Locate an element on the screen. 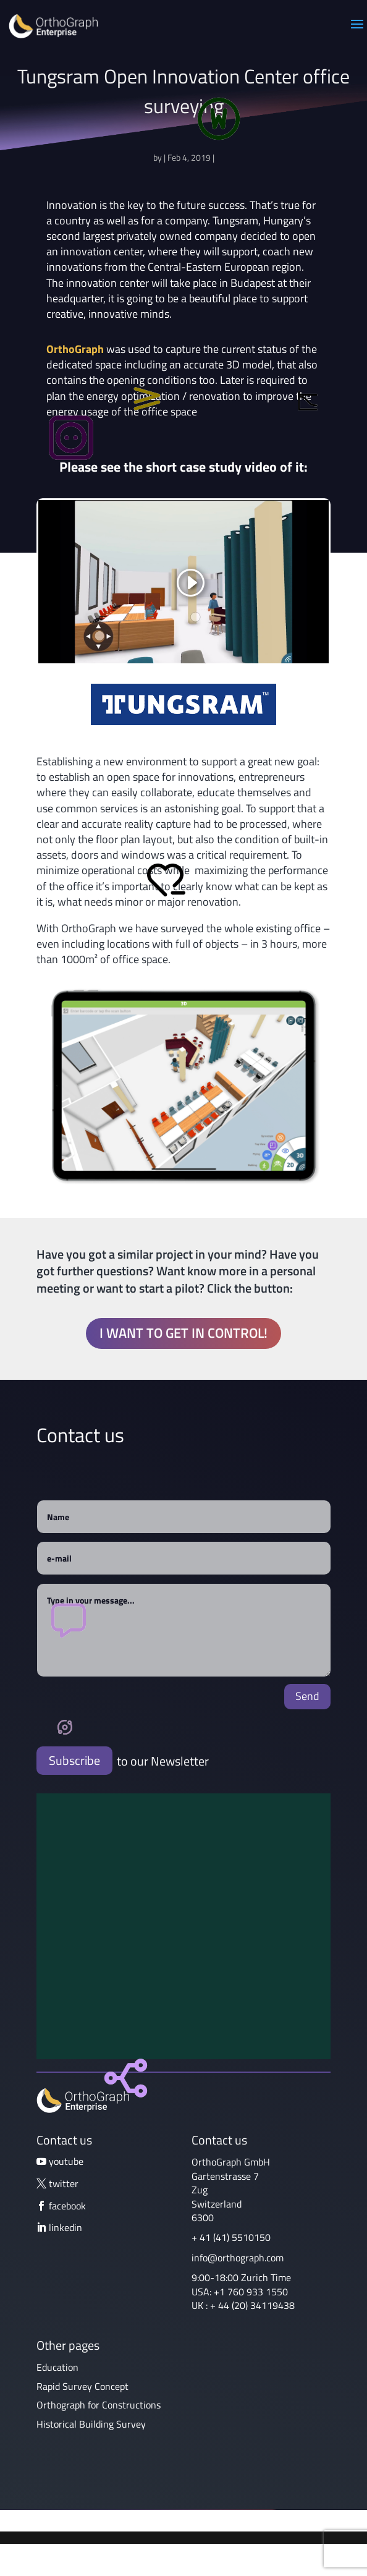 The height and width of the screenshot is (2576, 367). view your stackshare profile is located at coordinates (125, 2078).